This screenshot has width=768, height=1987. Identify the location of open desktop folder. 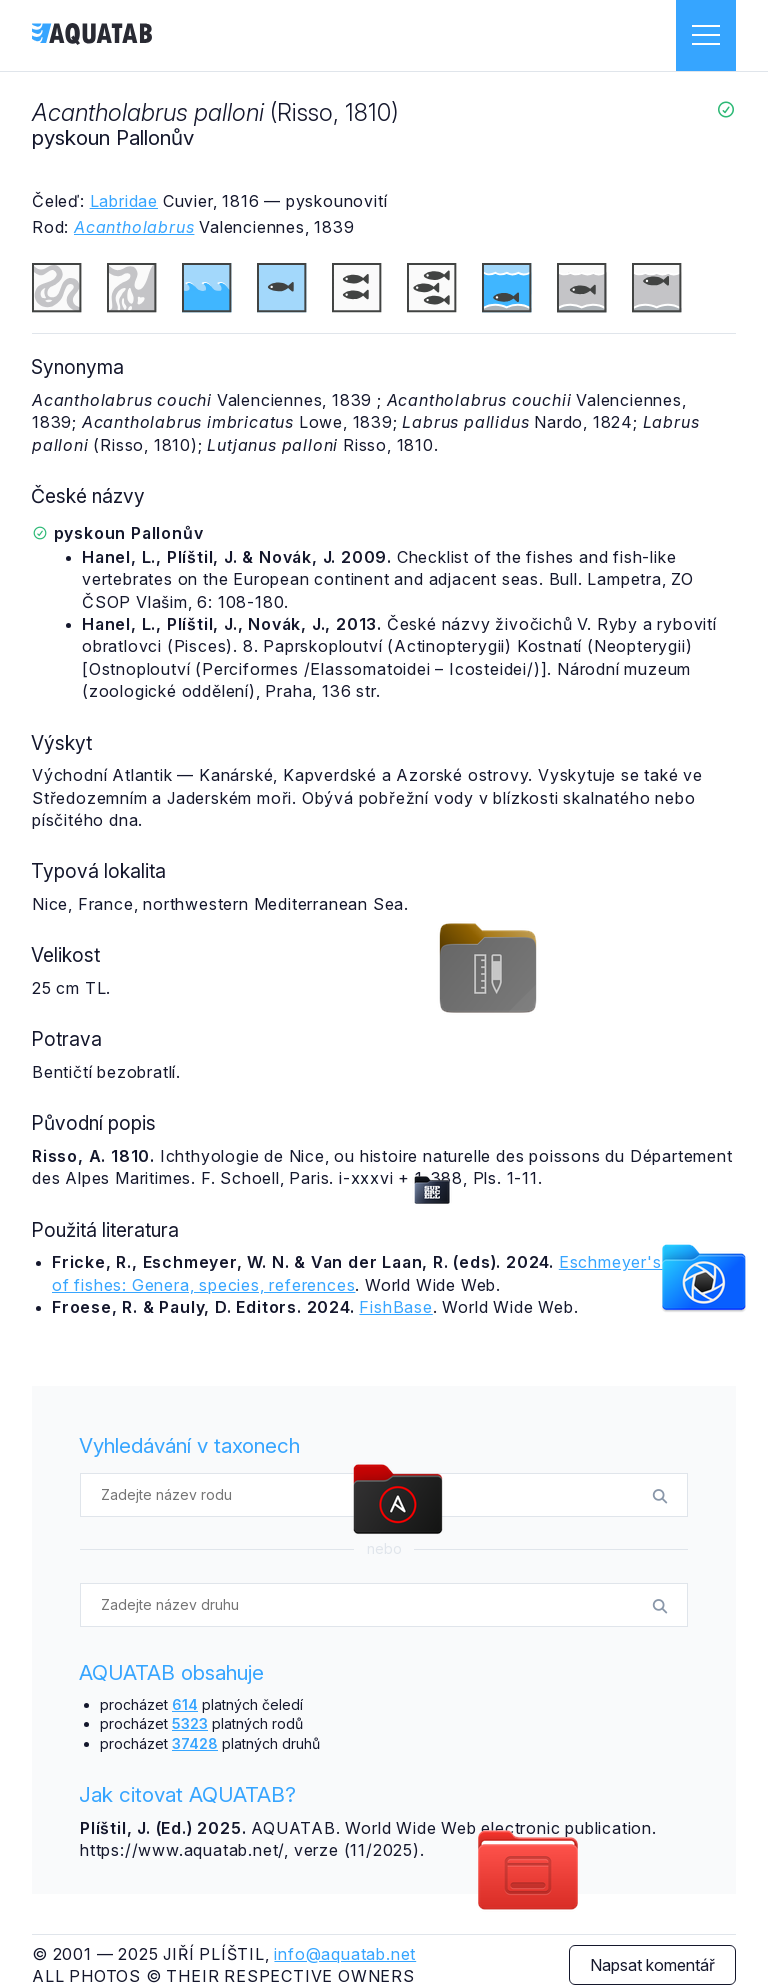
(528, 1870).